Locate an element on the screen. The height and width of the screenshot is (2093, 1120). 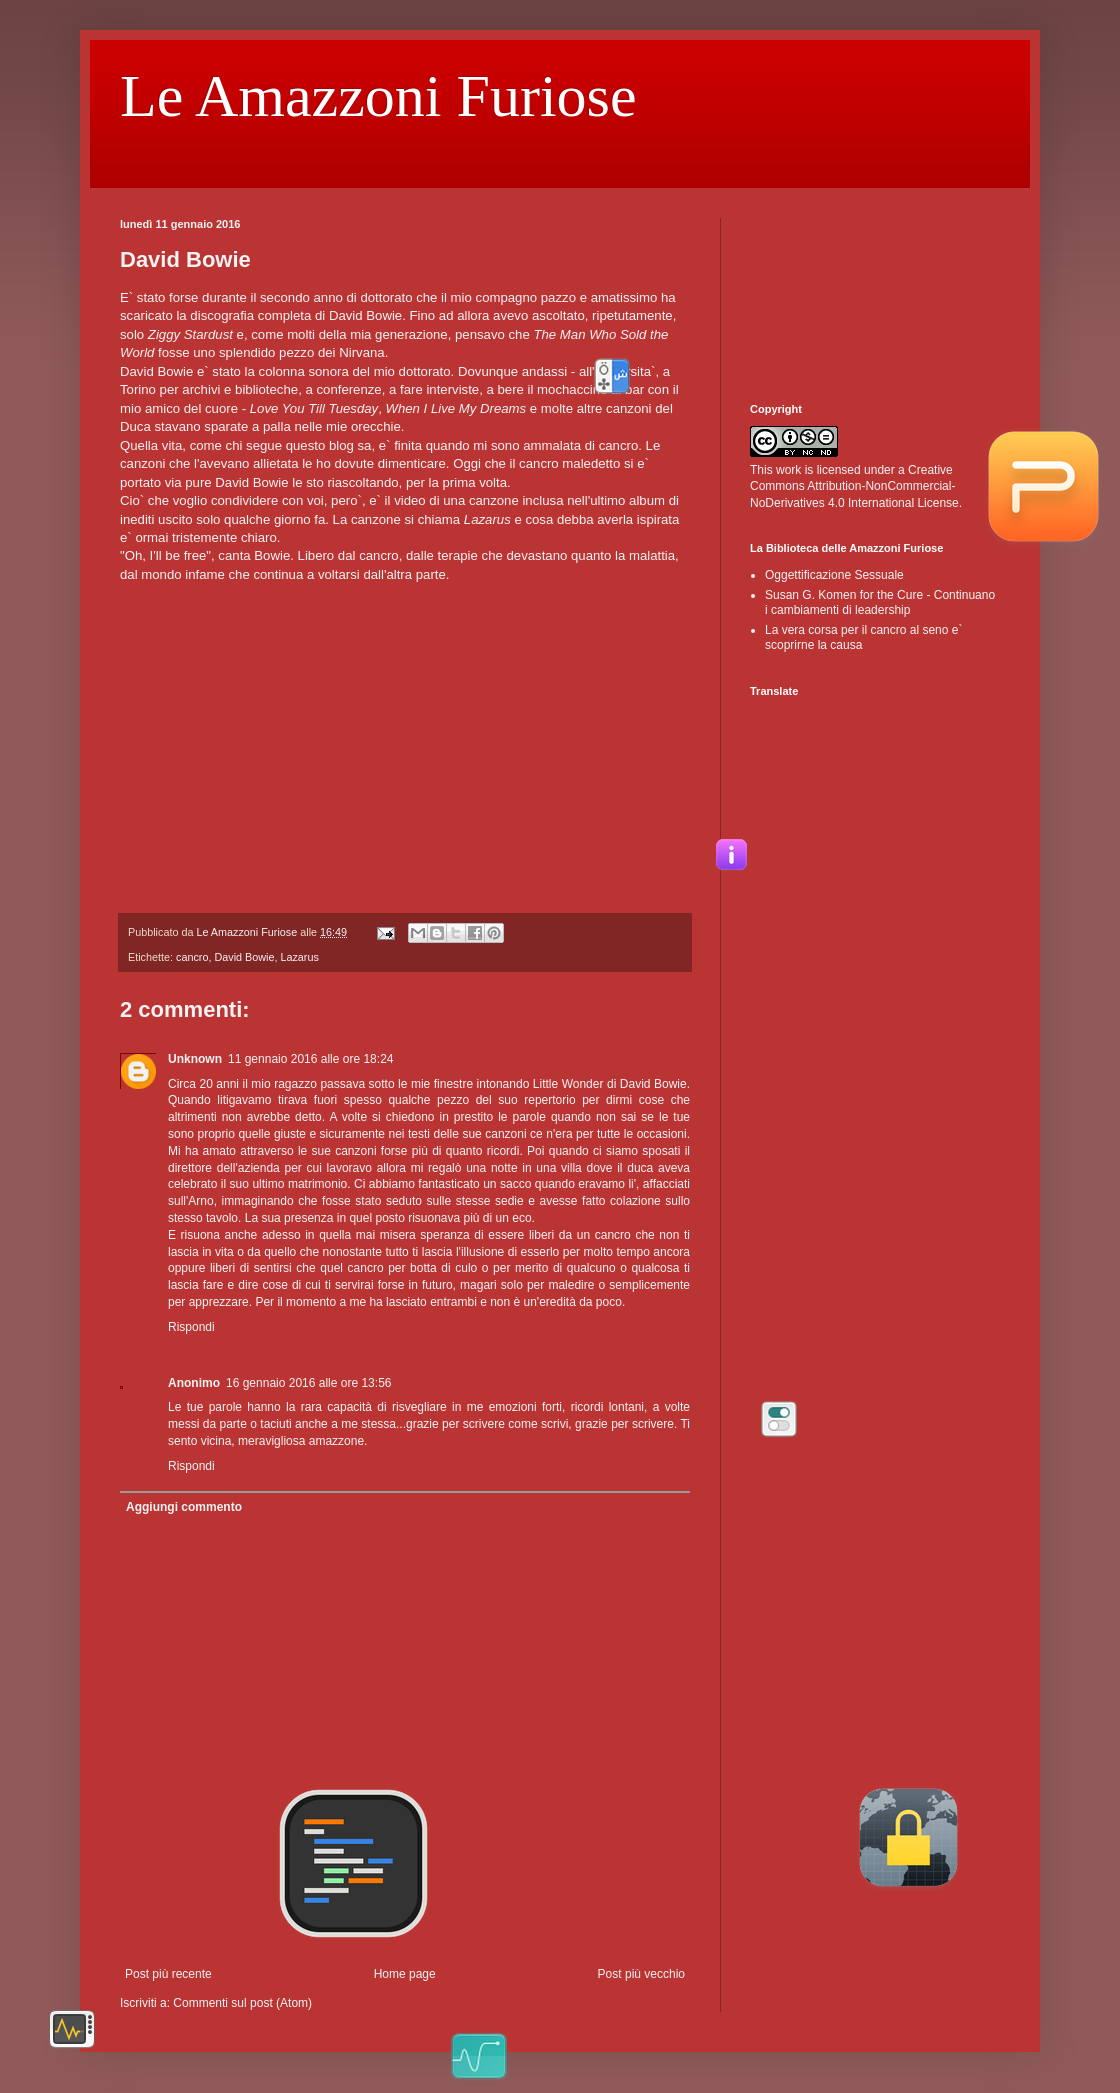
manage browser security and SSL certificate settings is located at coordinates (908, 1837).